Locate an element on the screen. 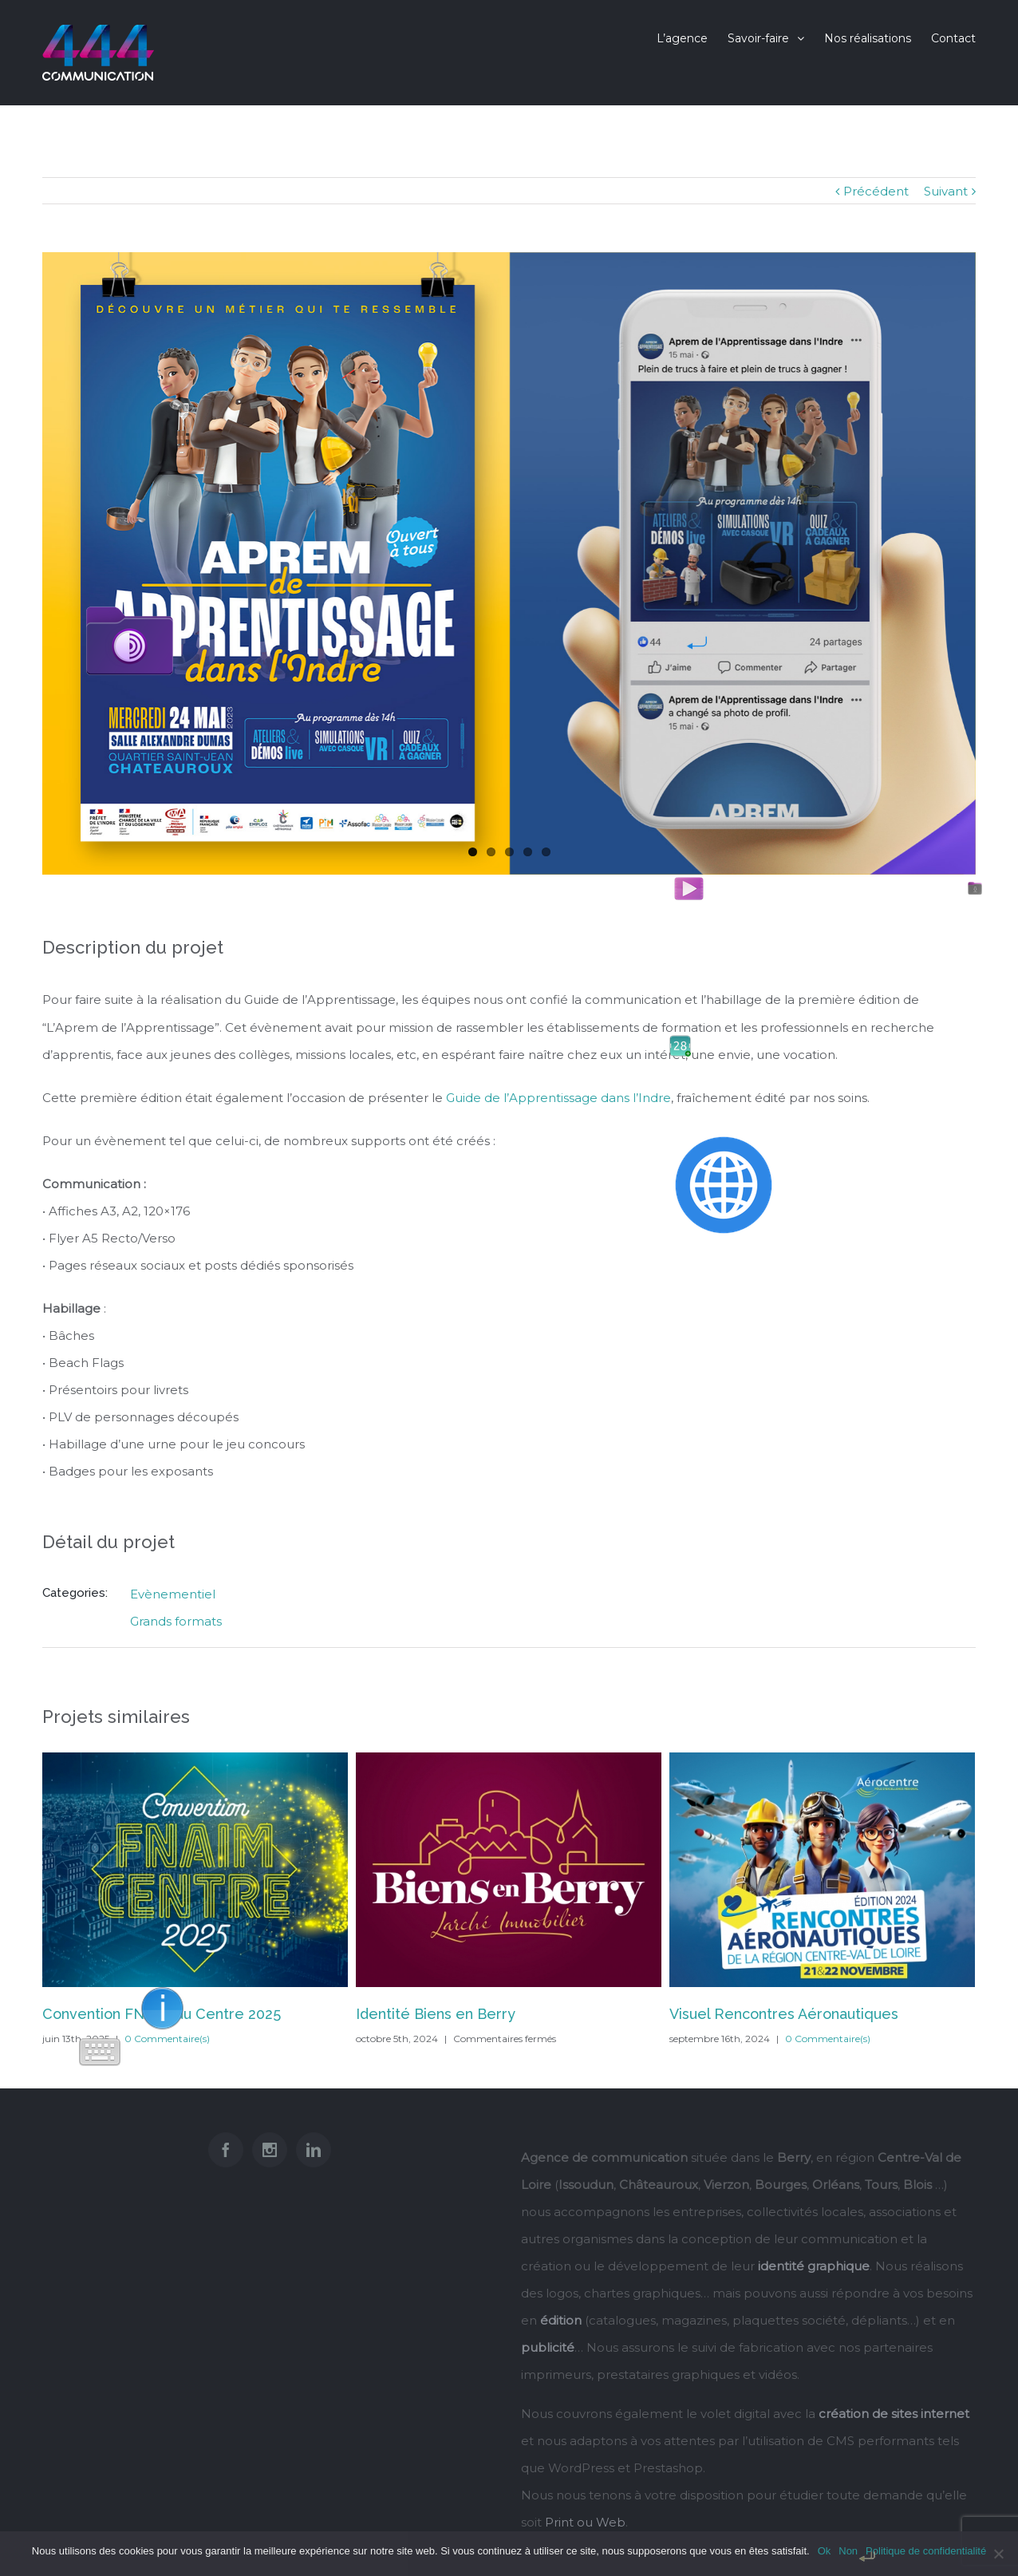 The image size is (1018, 2576). indicates a web-based or online resource is located at coordinates (724, 1185).